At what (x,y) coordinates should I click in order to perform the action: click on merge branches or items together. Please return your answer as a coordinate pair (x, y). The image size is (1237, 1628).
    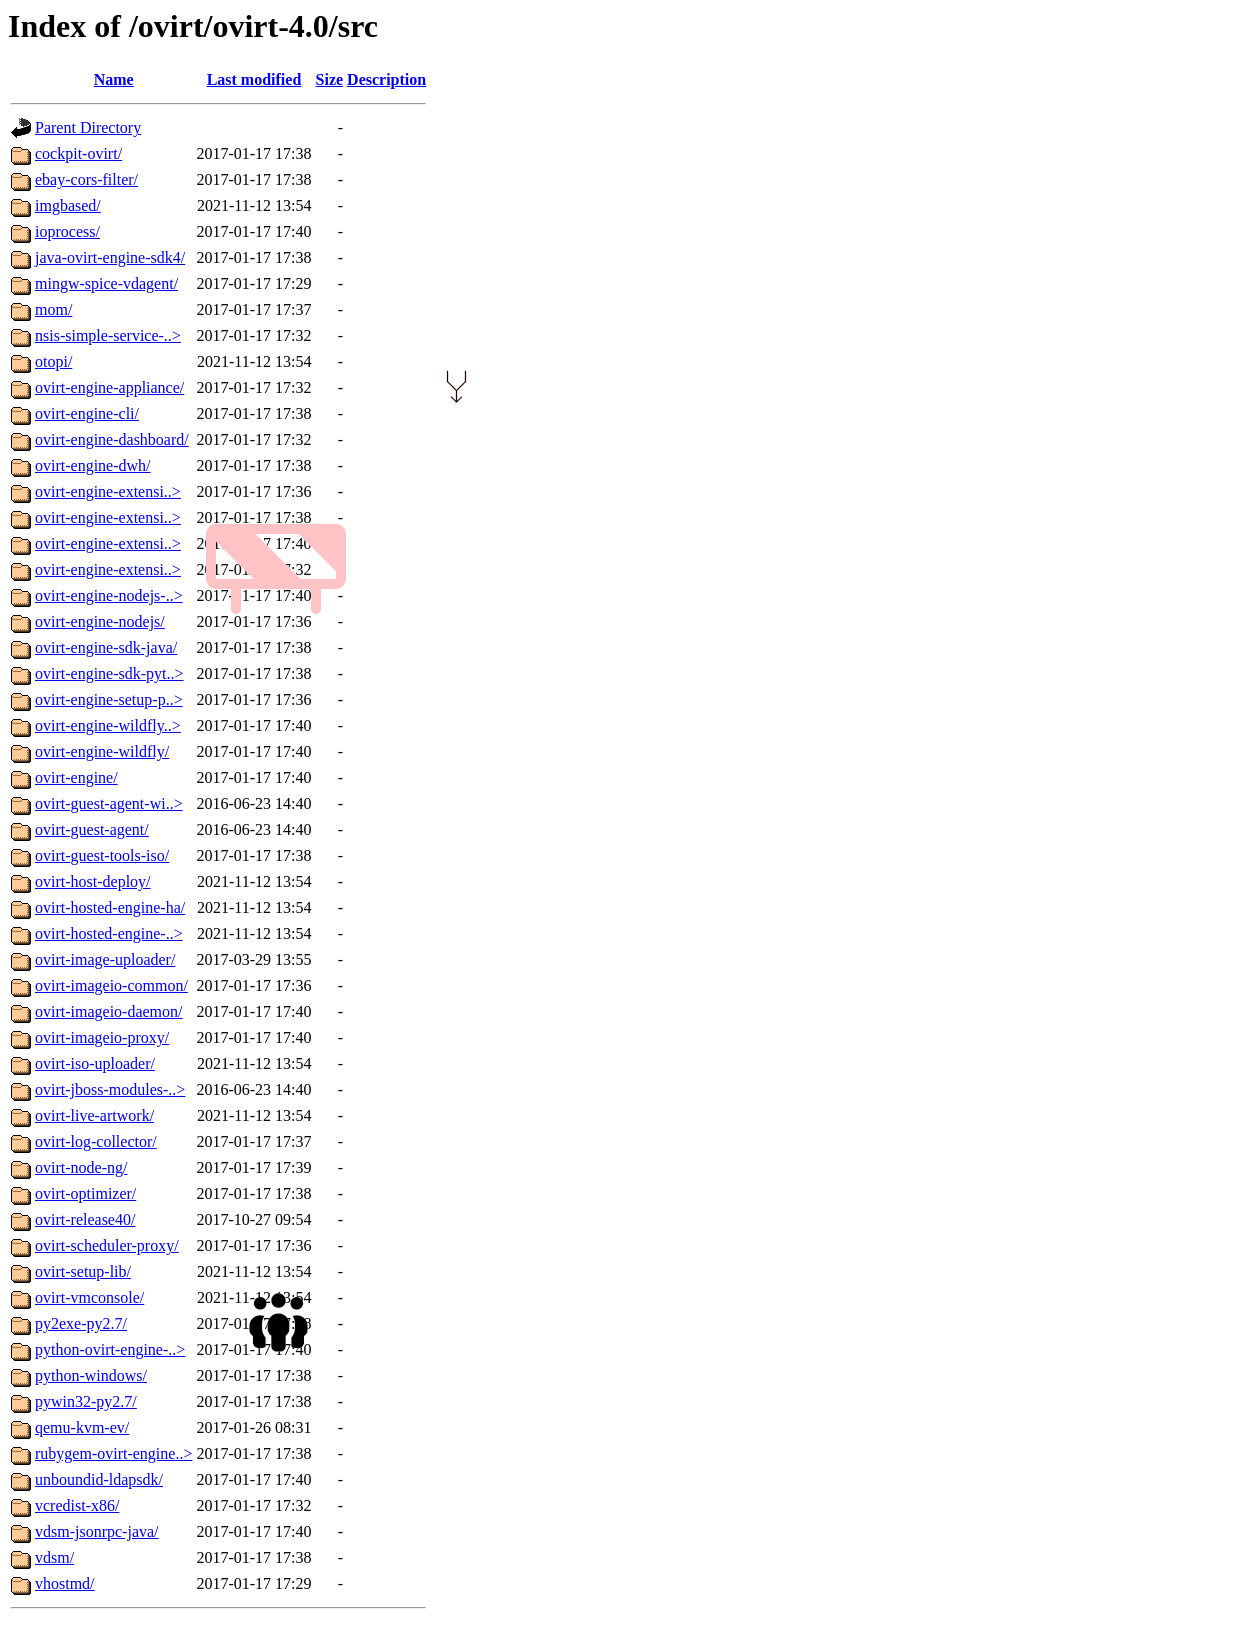
    Looking at the image, I should click on (456, 385).